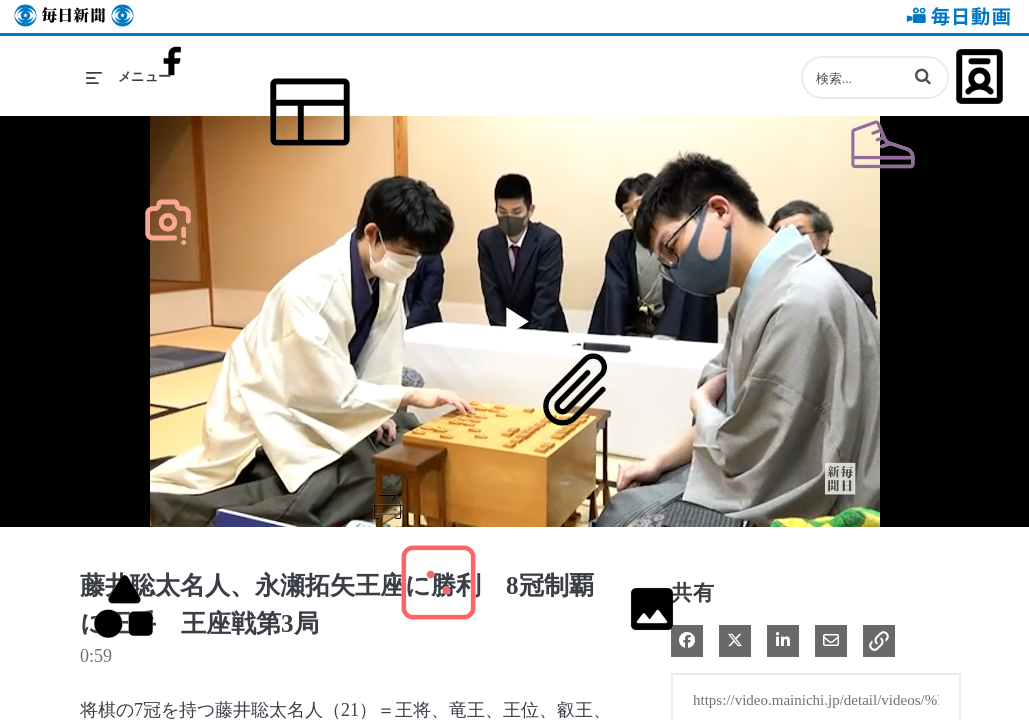 The height and width of the screenshot is (720, 1029). Describe the element at coordinates (438, 582) in the screenshot. I see `roll dice or generate random number` at that location.